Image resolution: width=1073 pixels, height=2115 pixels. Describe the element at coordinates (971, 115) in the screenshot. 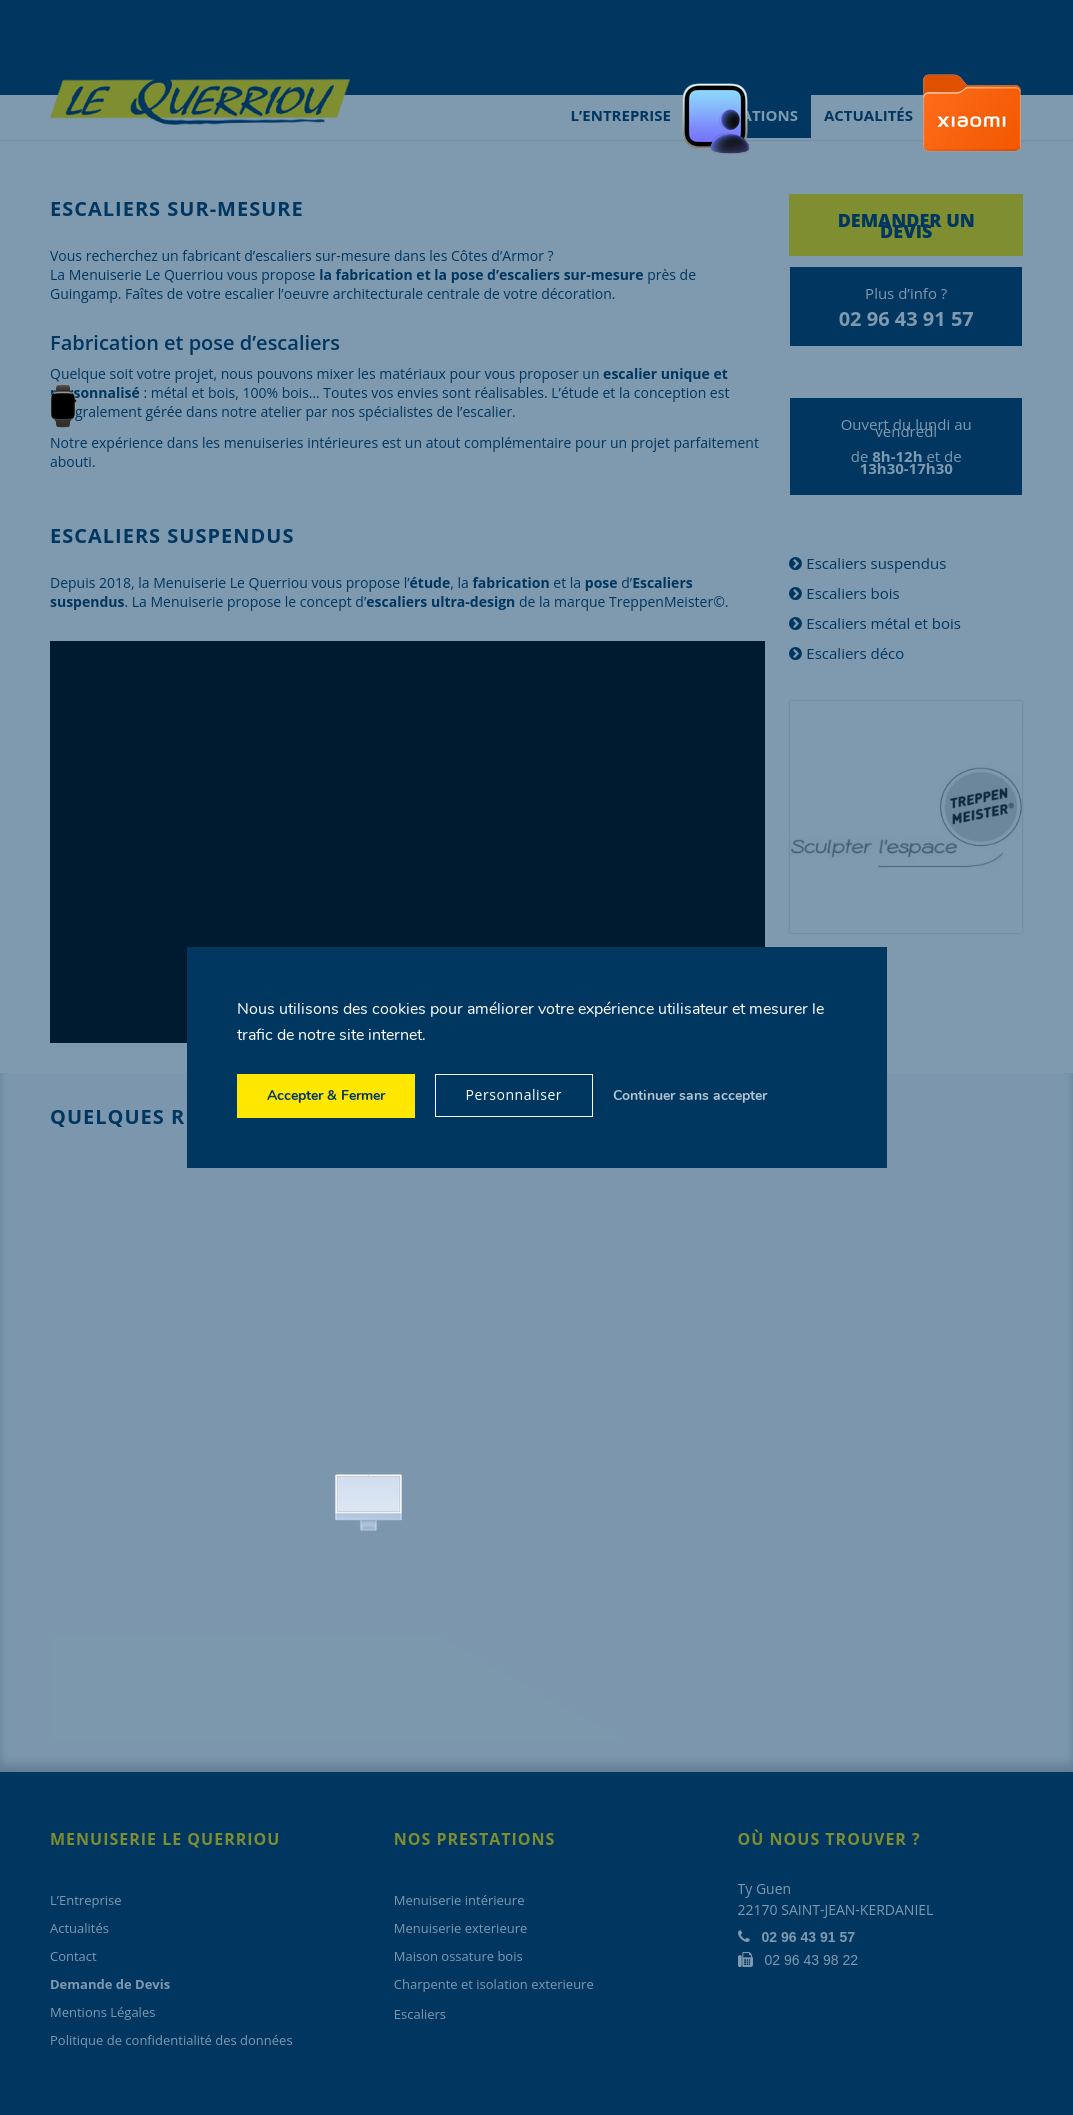

I see `open xiaomi files folder` at that location.